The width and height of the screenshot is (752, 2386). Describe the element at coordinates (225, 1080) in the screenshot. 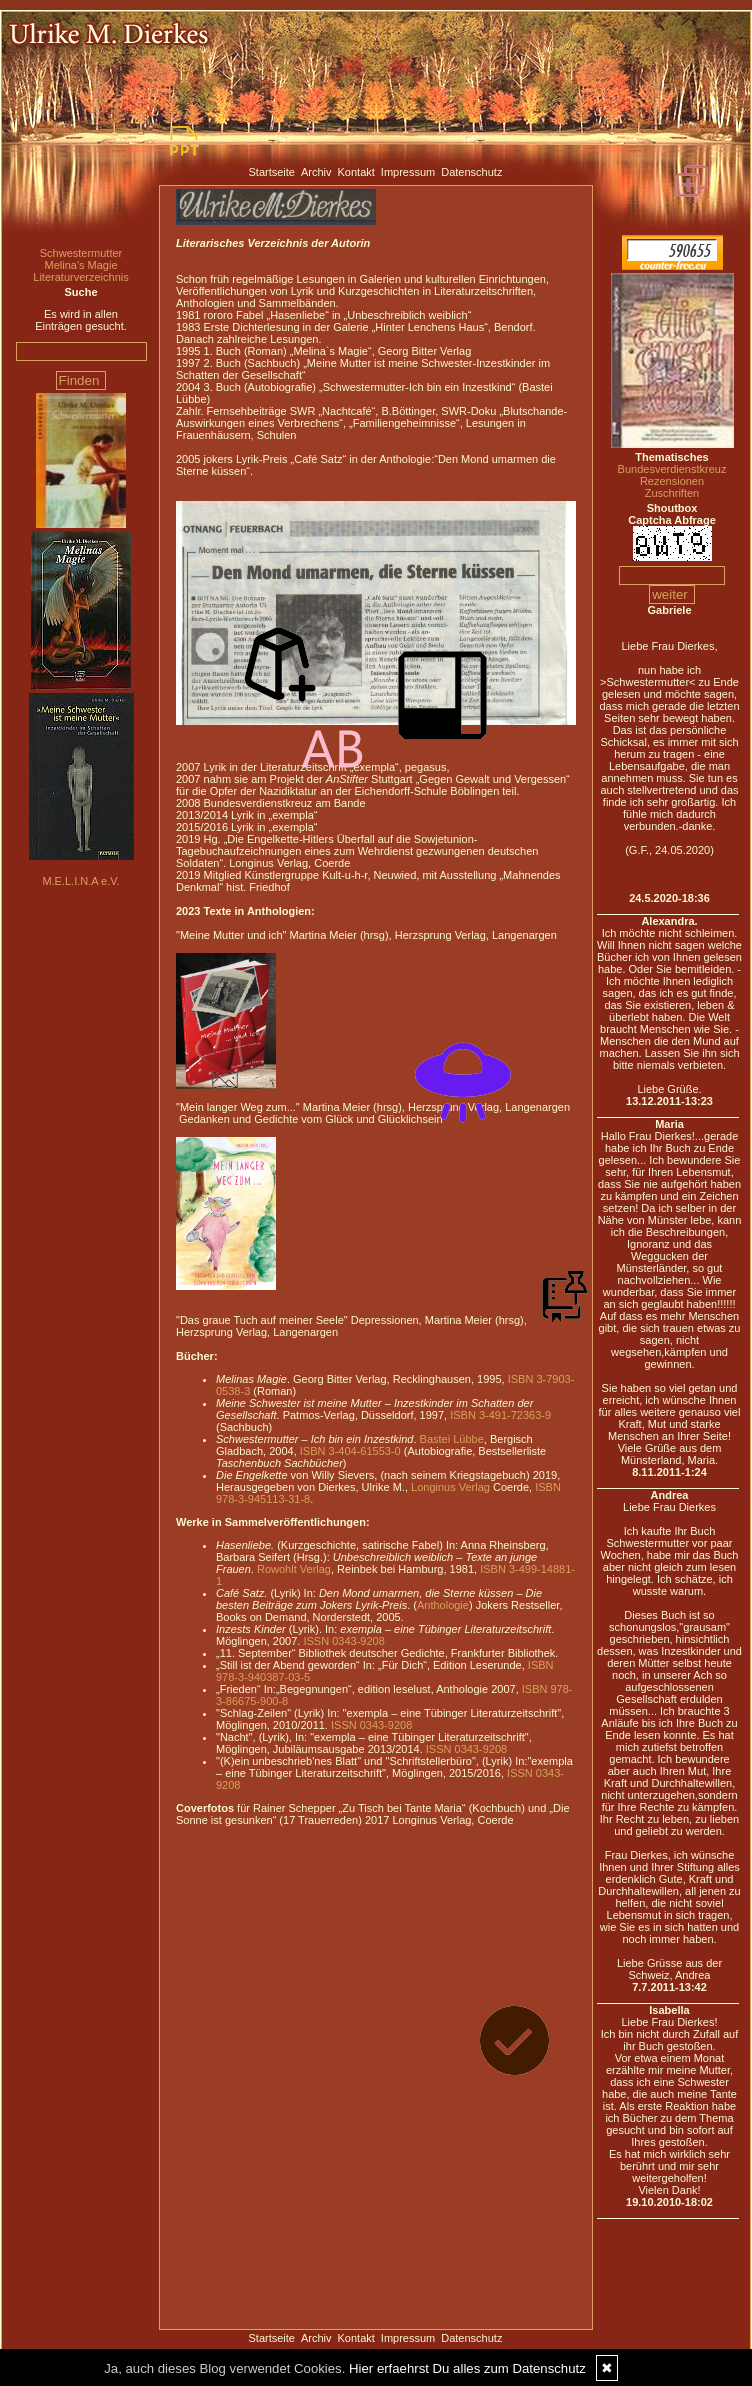

I see `view panorama or wide-angle photos` at that location.